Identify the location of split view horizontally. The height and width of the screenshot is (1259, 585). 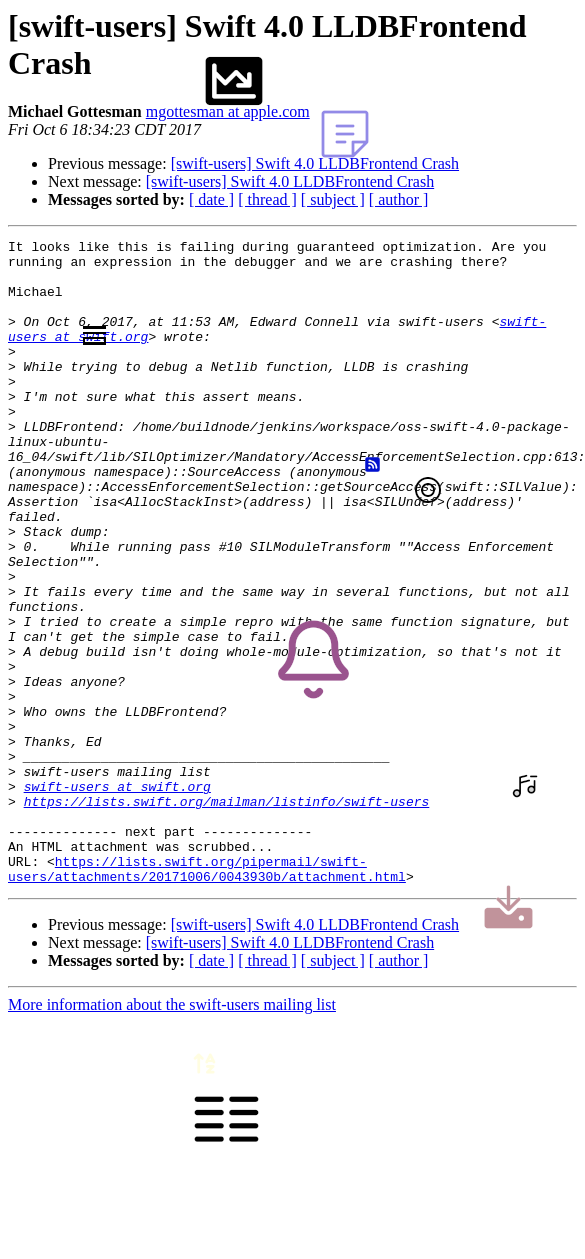
(94, 335).